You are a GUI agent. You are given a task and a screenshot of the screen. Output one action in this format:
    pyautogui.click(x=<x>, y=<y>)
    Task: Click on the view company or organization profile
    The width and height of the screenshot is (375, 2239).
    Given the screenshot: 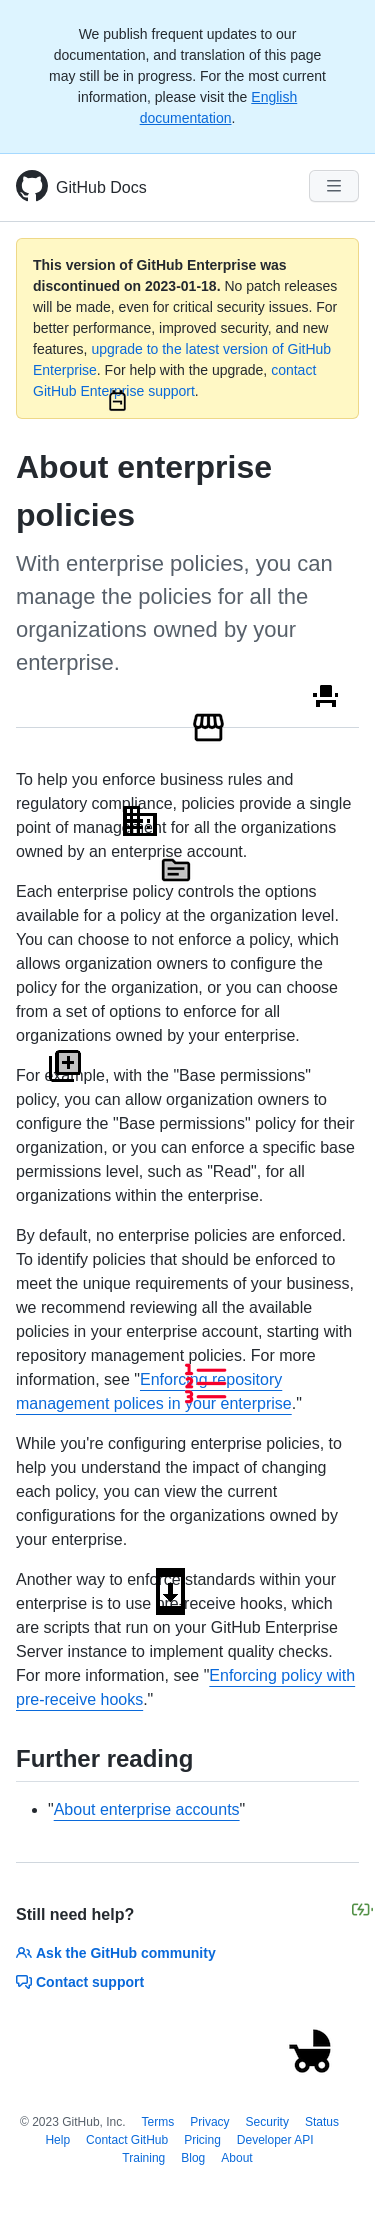 What is the action you would take?
    pyautogui.click(x=140, y=821)
    